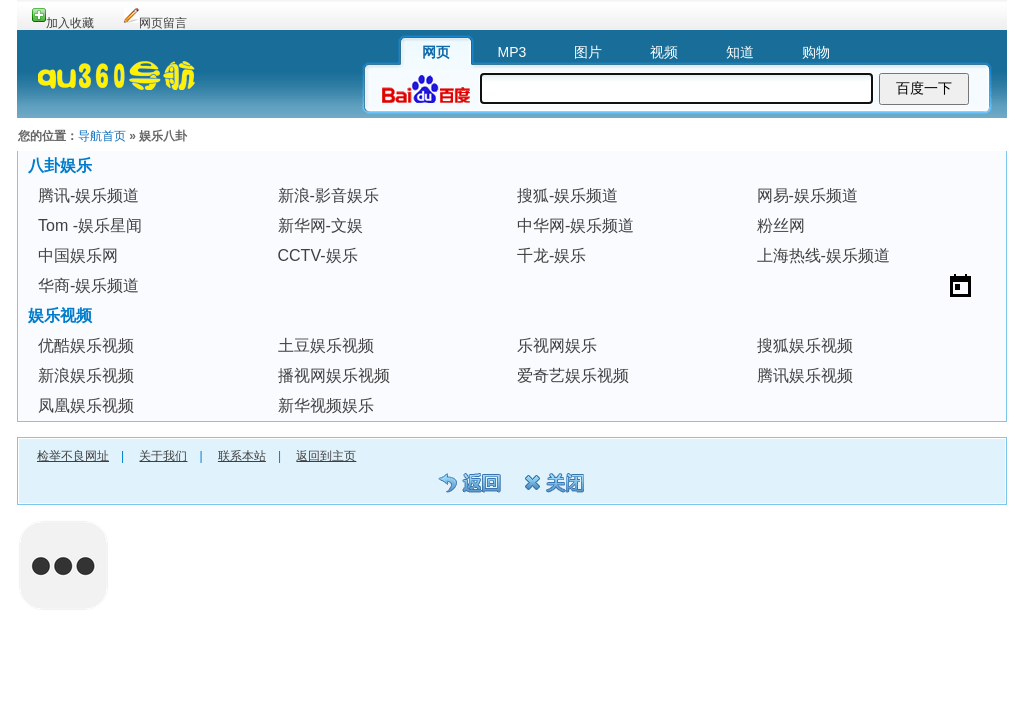 Image resolution: width=1024 pixels, height=720 pixels. Describe the element at coordinates (960, 286) in the screenshot. I see `view today's date or events` at that location.